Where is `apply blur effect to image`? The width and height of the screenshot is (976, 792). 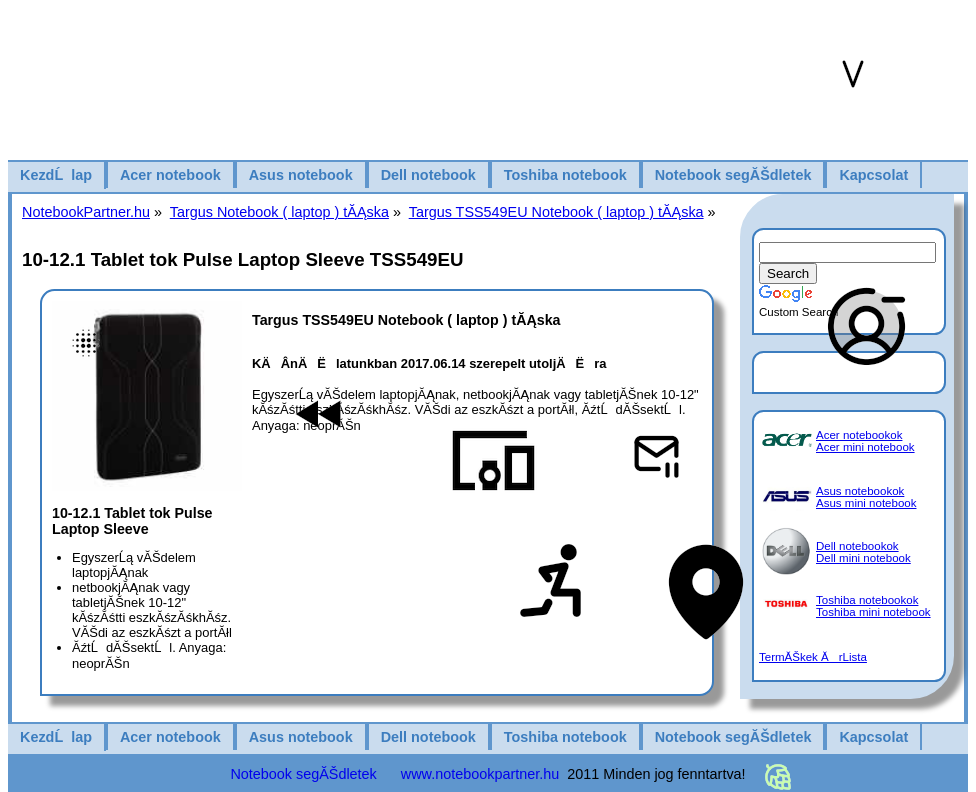 apply blur effect to image is located at coordinates (86, 343).